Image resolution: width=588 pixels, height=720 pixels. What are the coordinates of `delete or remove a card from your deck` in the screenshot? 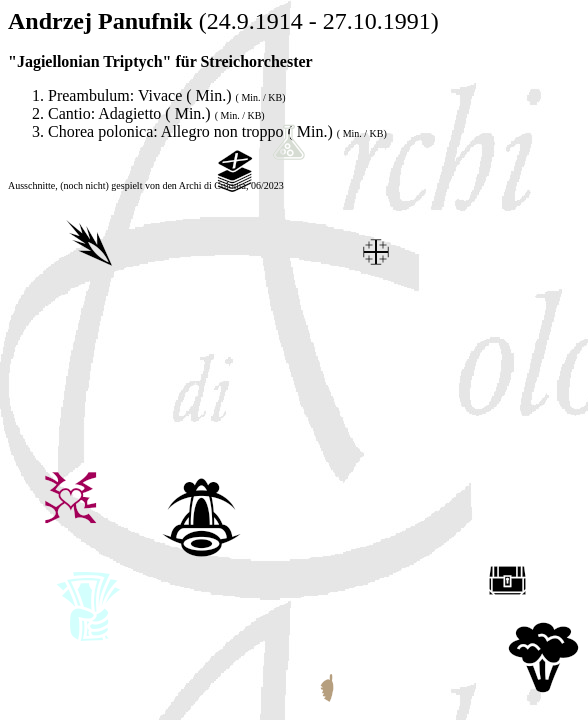 It's located at (235, 169).